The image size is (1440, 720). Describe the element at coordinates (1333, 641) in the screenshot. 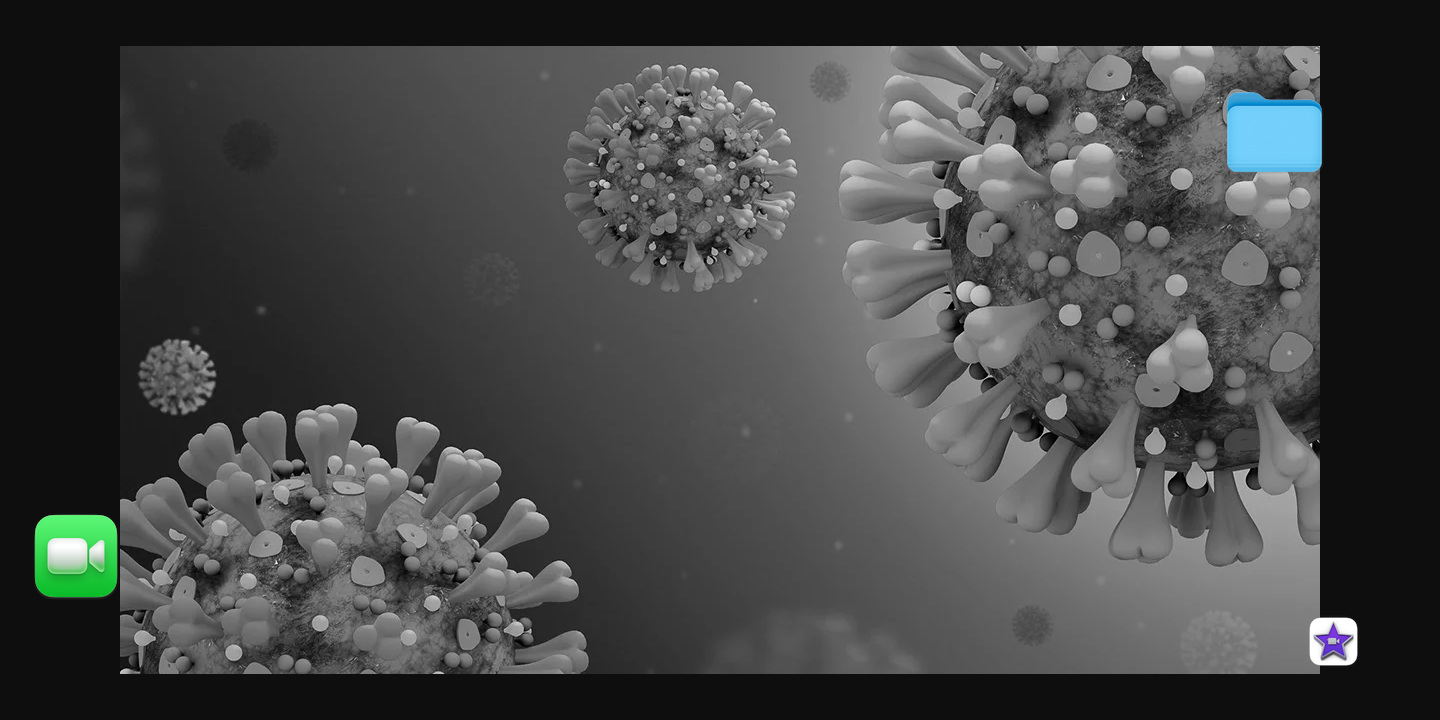

I see `open iMovie to edit videos` at that location.